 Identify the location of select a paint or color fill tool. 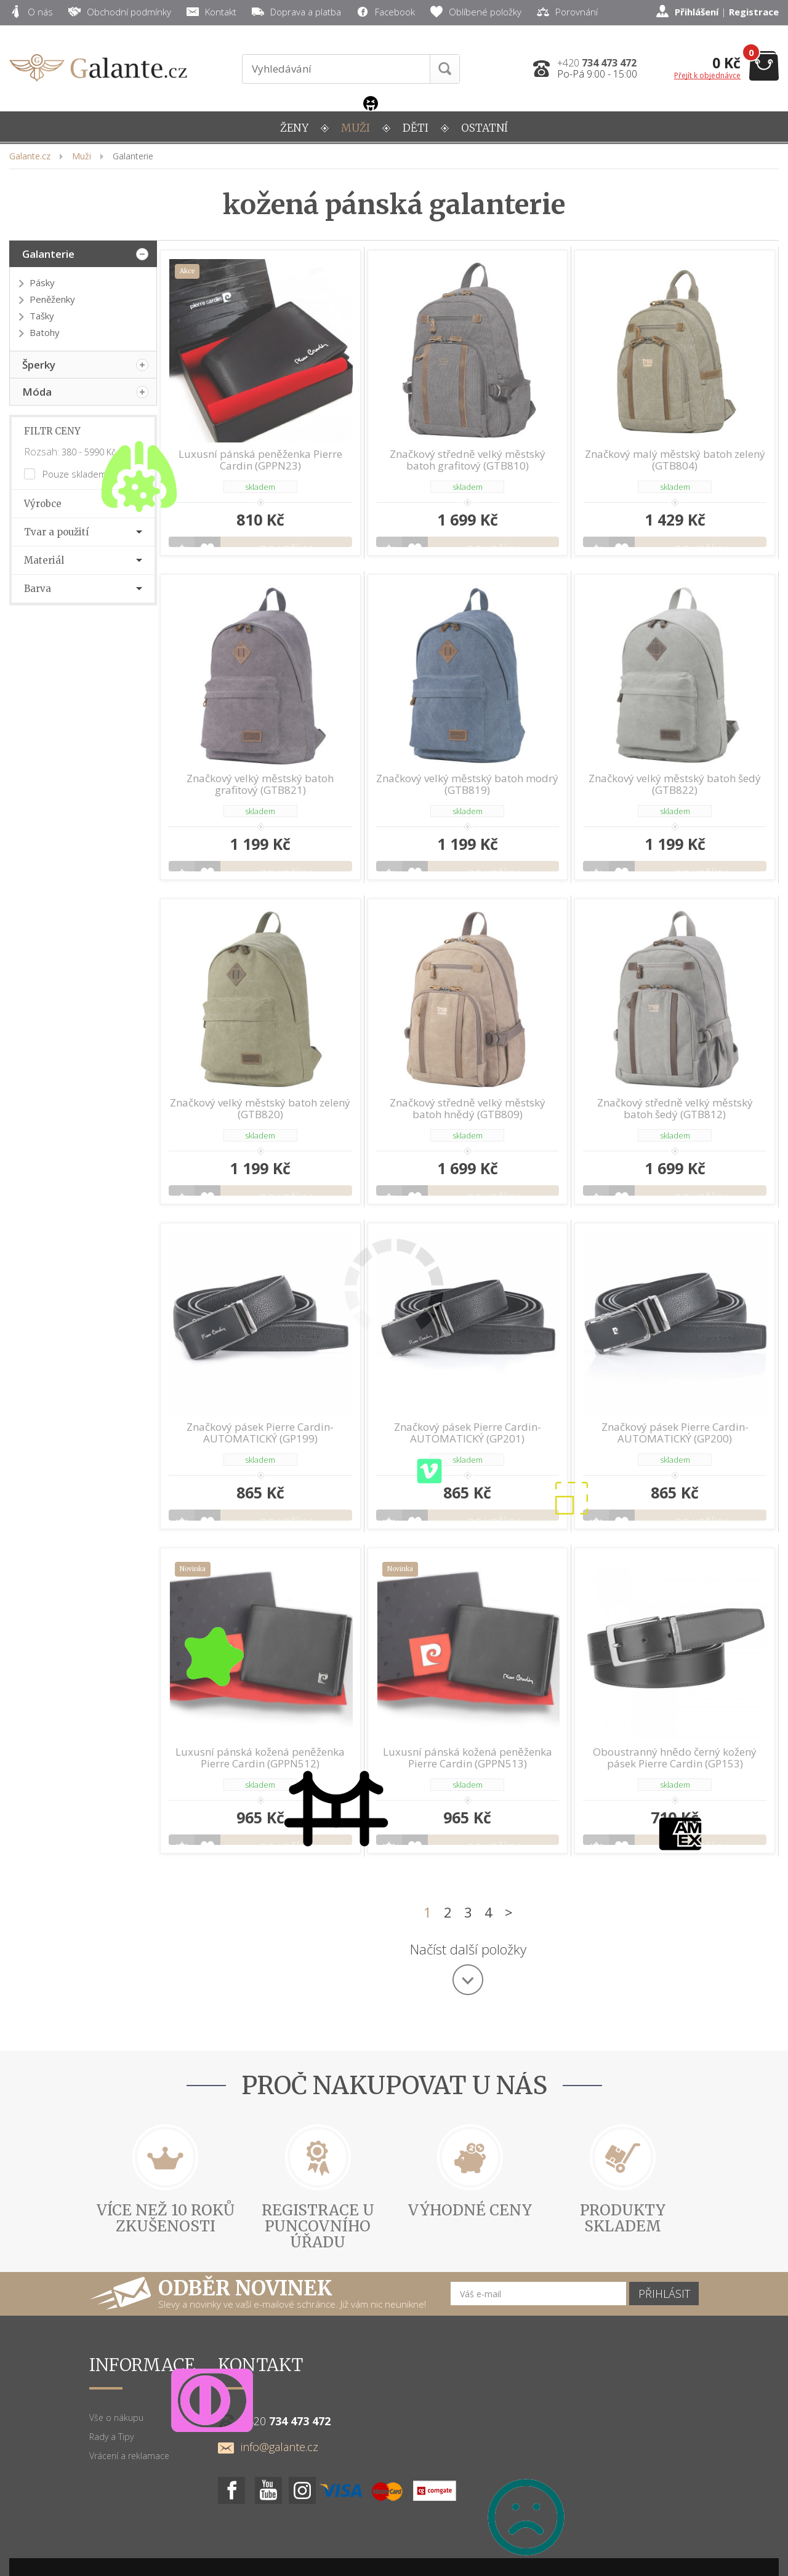
(214, 1657).